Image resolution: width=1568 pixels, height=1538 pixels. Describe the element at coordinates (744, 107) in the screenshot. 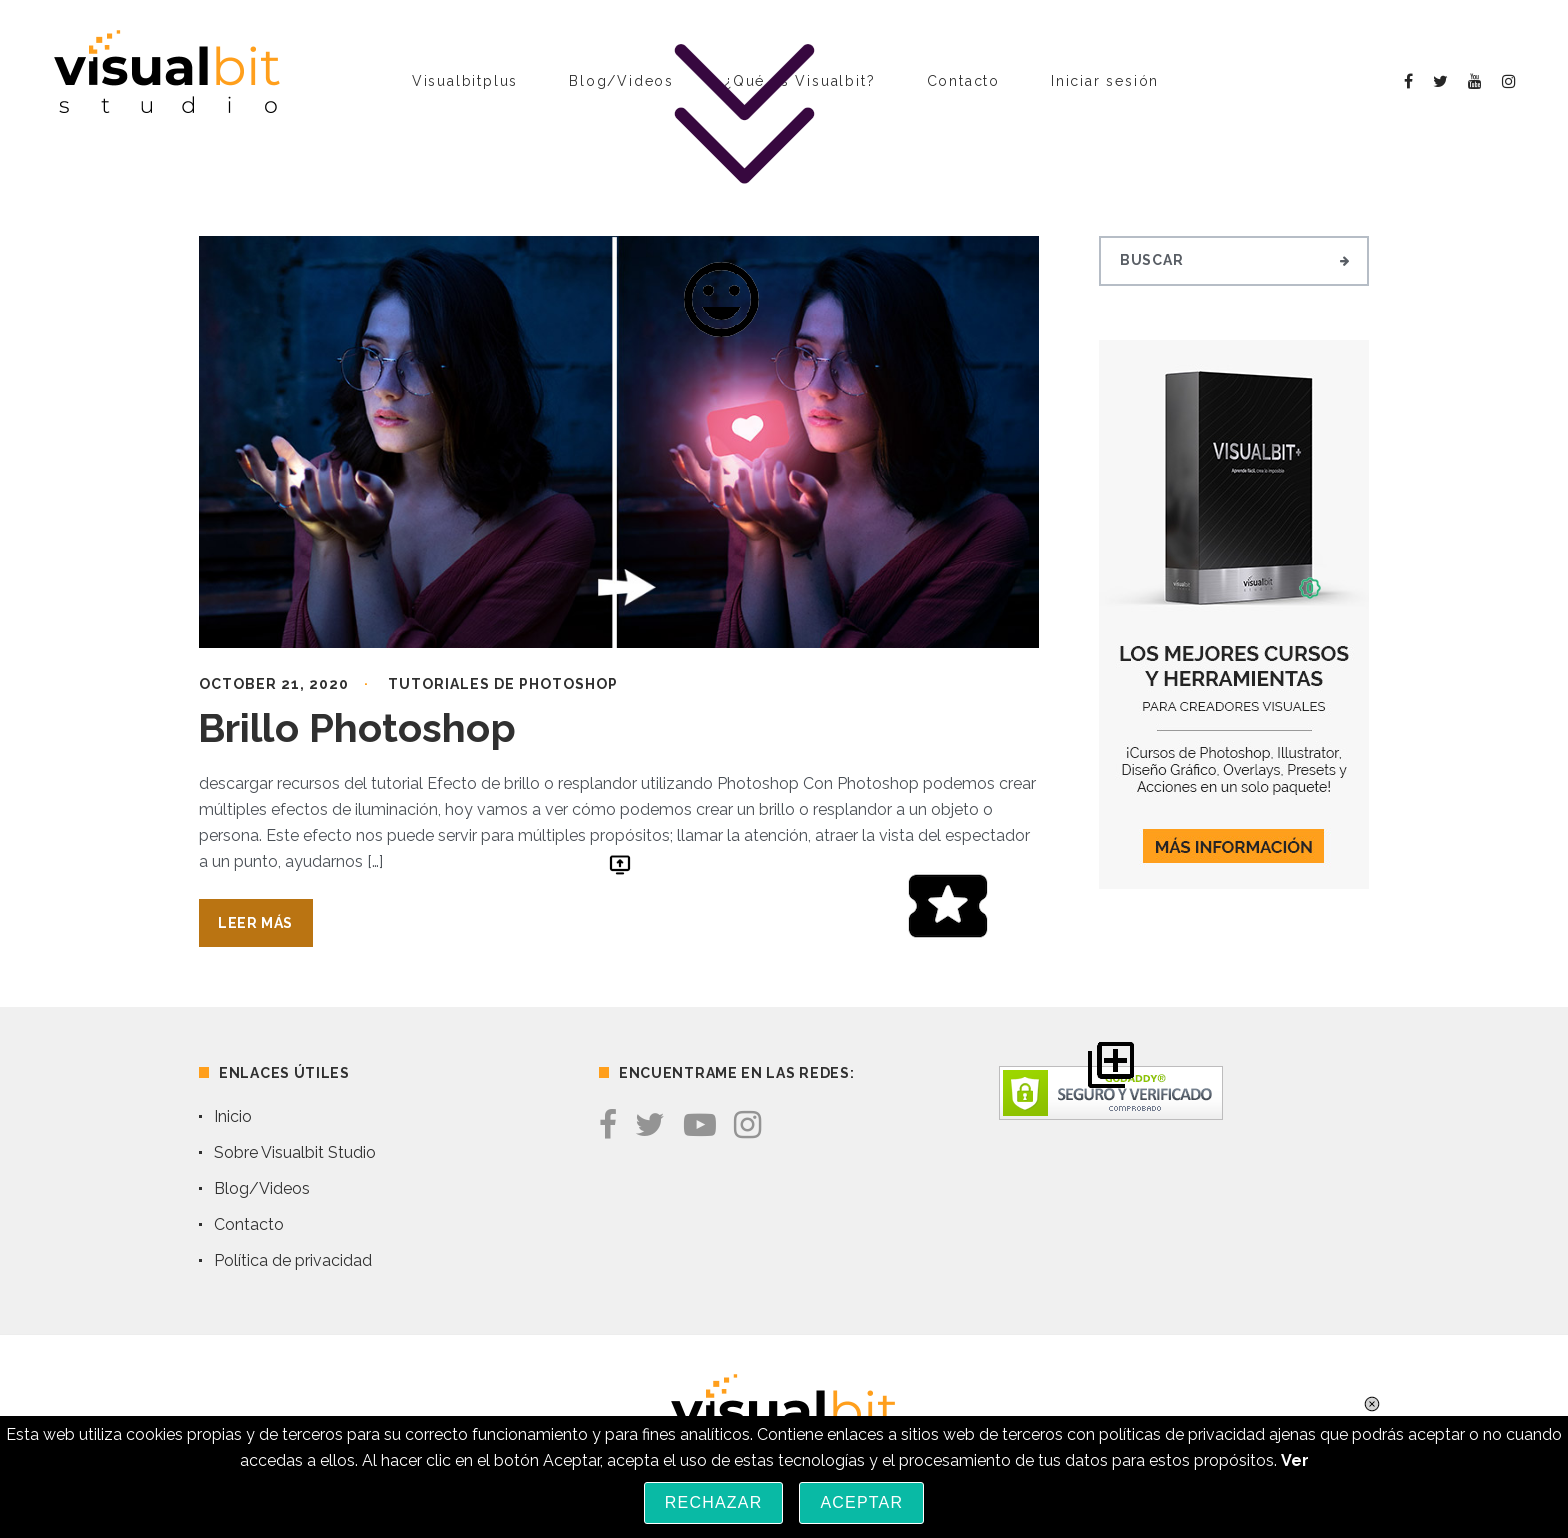

I see `expand content or show more items` at that location.